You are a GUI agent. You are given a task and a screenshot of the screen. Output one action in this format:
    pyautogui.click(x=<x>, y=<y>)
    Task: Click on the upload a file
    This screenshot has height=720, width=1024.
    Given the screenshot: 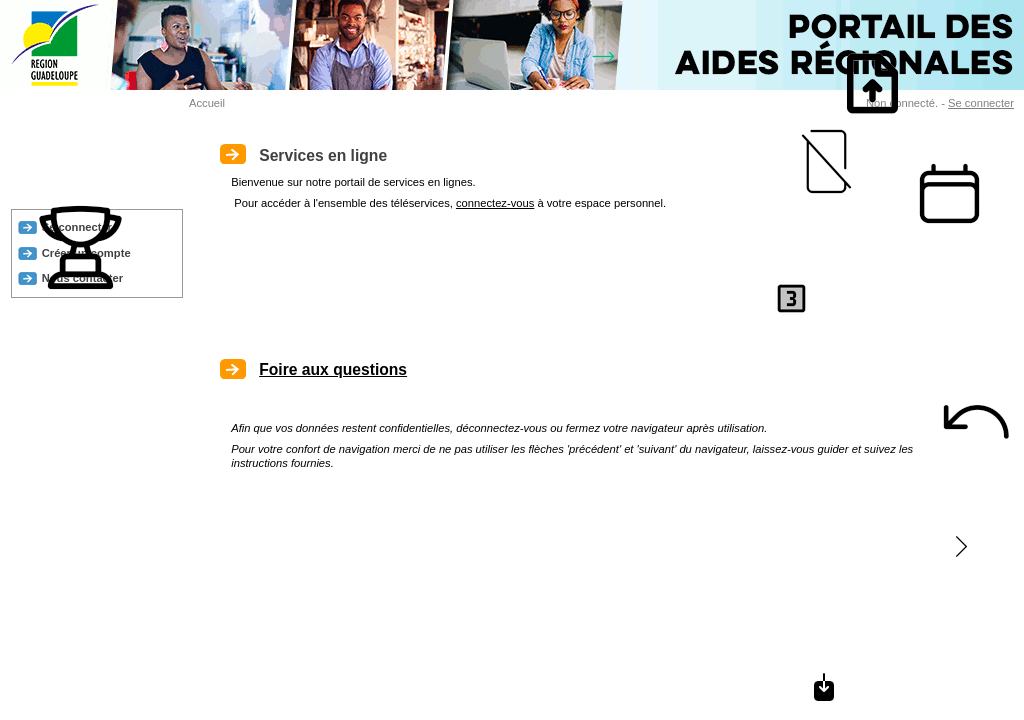 What is the action you would take?
    pyautogui.click(x=872, y=83)
    